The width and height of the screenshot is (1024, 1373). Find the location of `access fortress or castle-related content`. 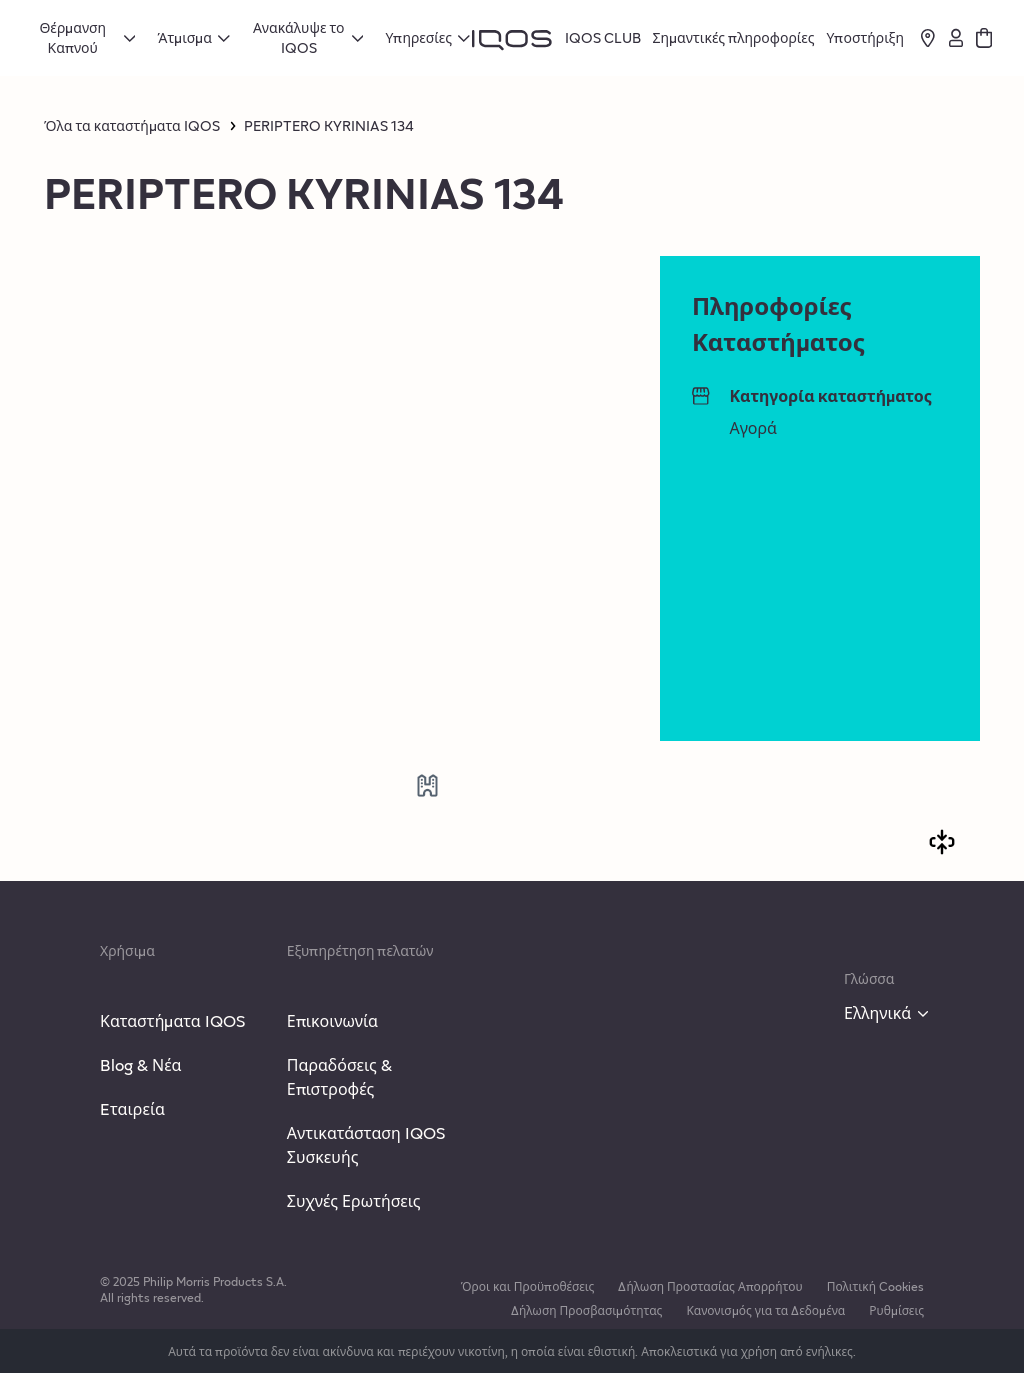

access fortress or castle-related content is located at coordinates (427, 785).